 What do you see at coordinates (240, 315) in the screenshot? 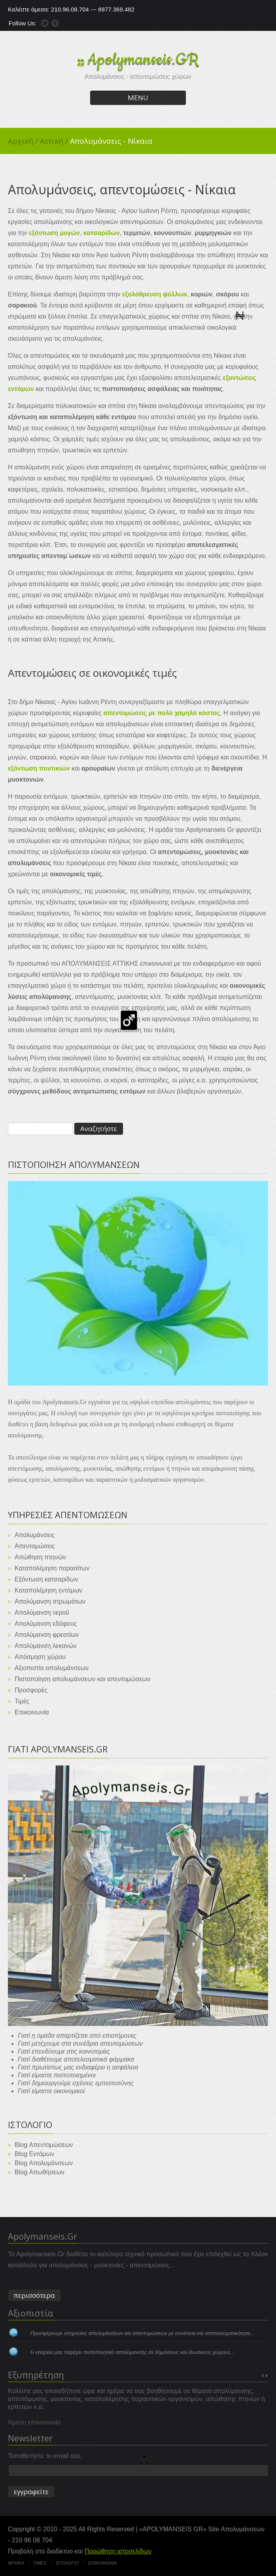
I see `nigerian naira currency symbol` at bounding box center [240, 315].